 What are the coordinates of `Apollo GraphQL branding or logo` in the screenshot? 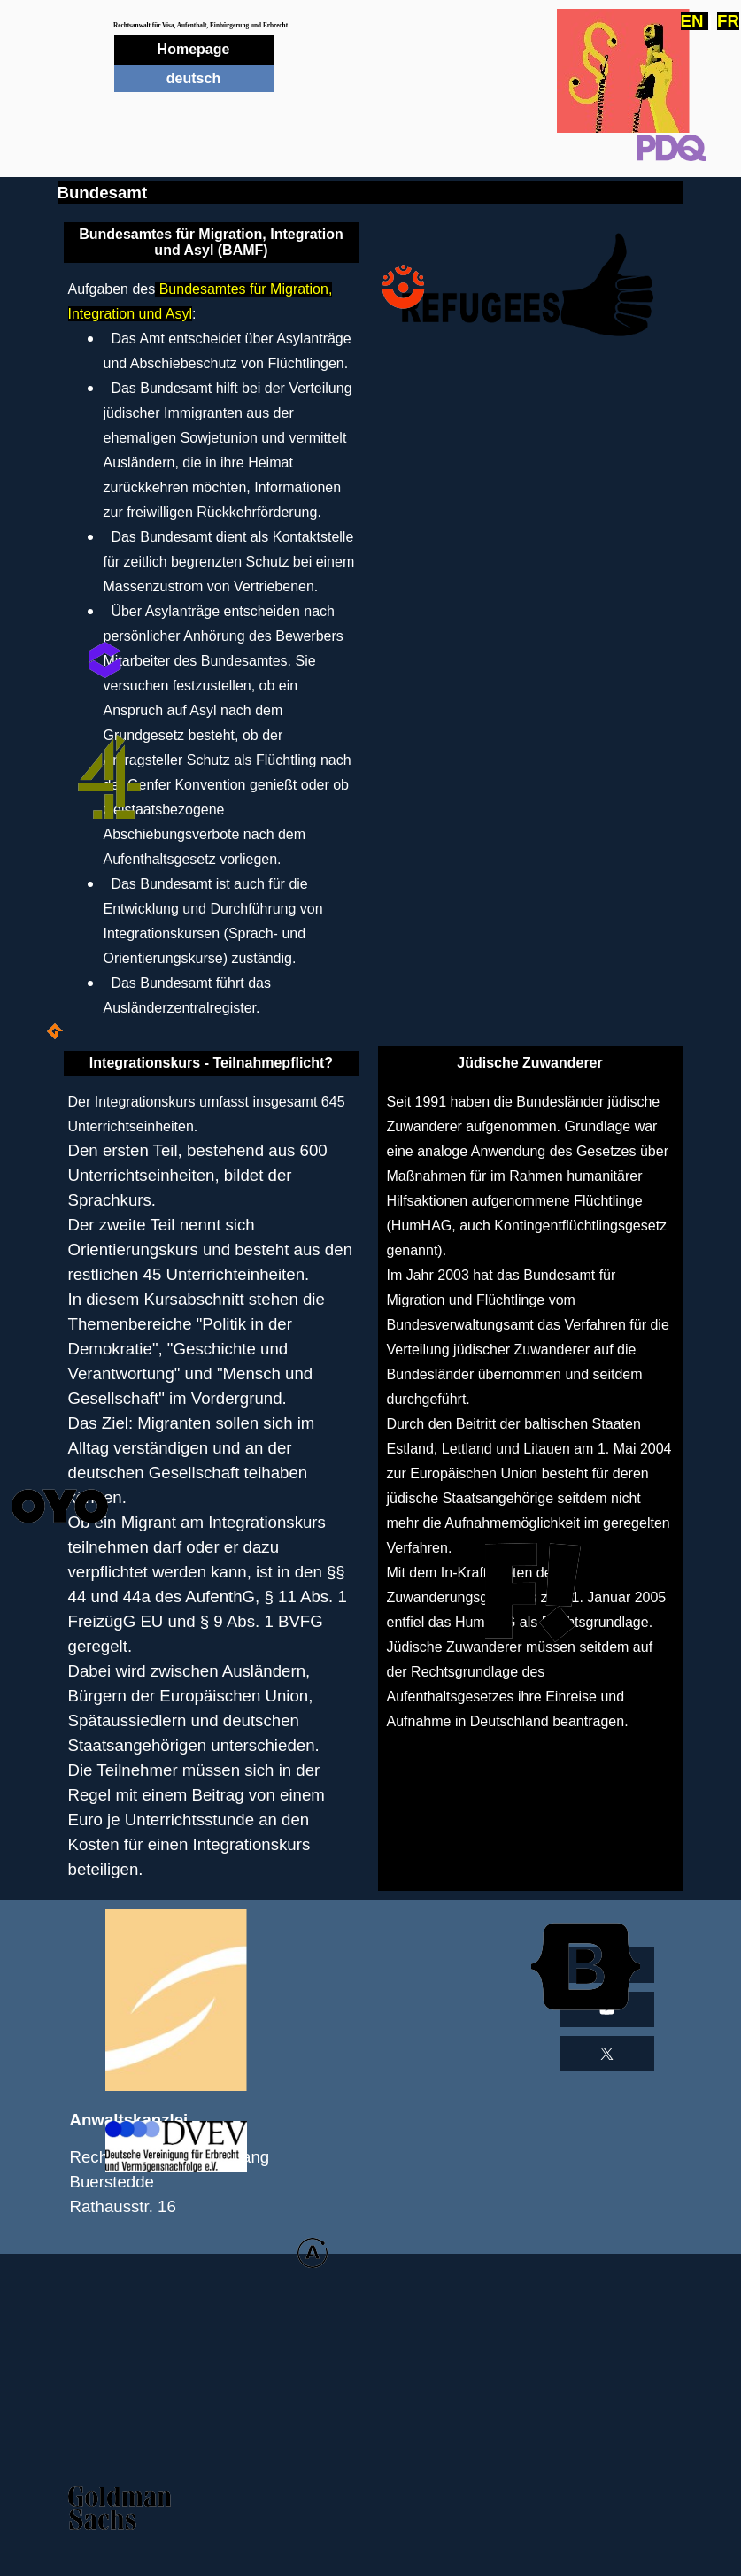 It's located at (313, 2253).